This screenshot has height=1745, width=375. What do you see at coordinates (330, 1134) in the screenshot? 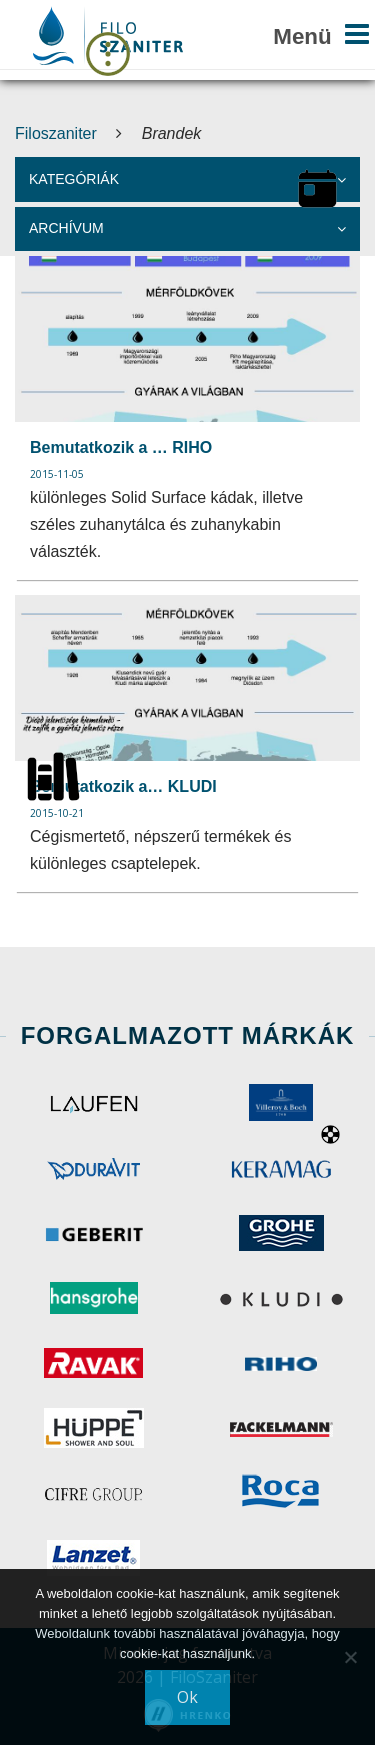
I see `access help or support center` at bounding box center [330, 1134].